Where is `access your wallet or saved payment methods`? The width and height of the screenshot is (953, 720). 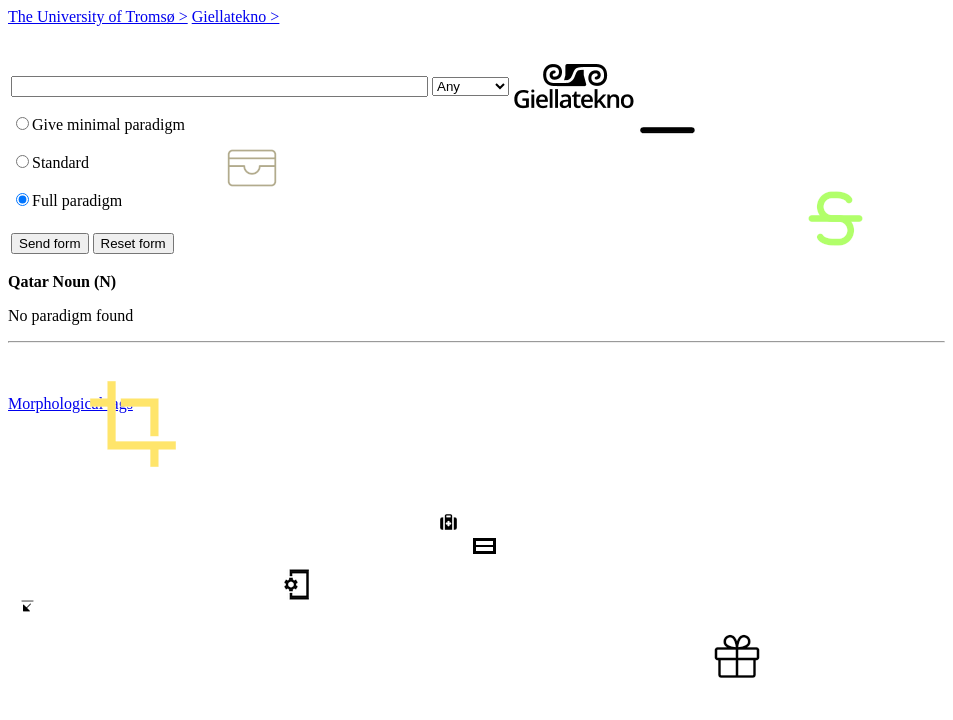
access your wallet or saved payment methods is located at coordinates (252, 168).